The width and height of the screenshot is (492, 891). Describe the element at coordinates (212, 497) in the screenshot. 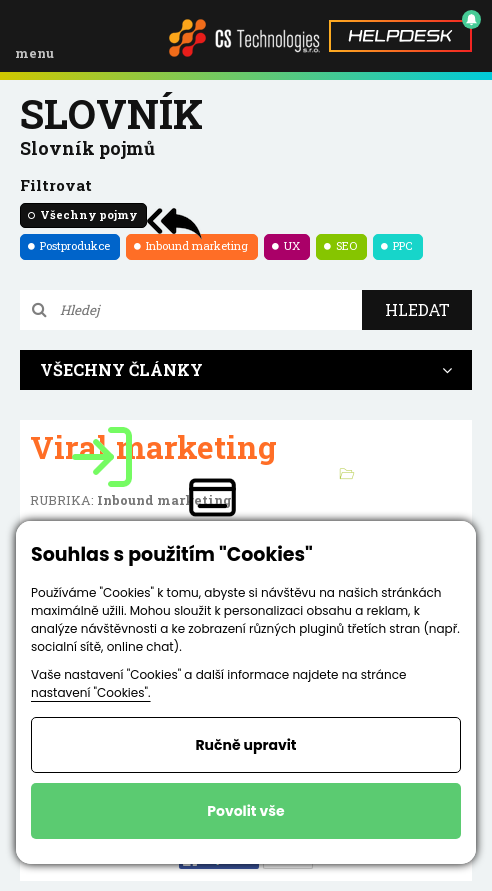

I see `access the dock or taskbar` at that location.